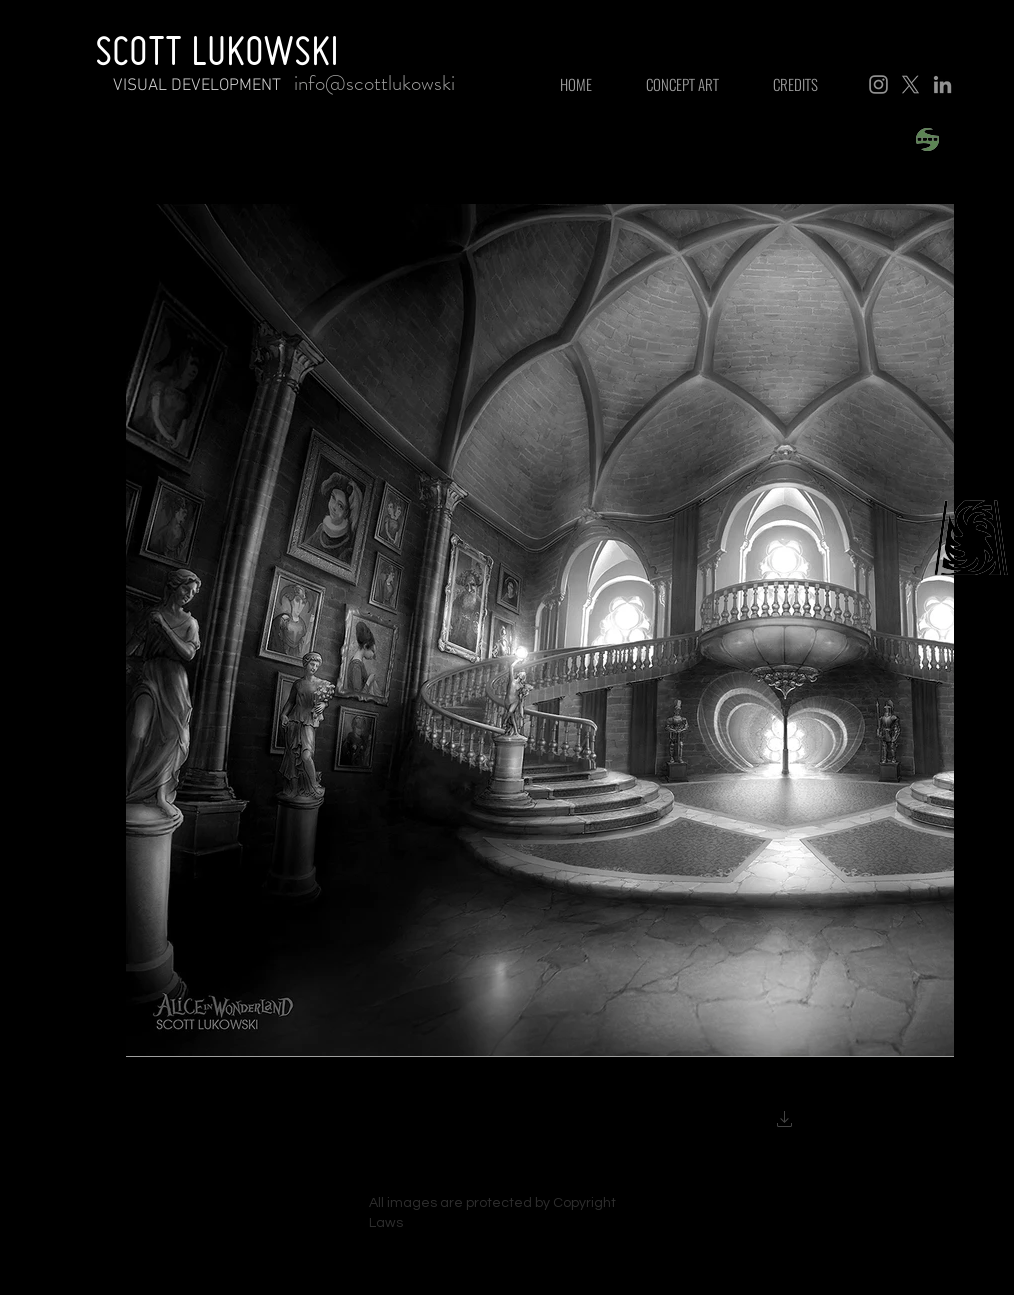 The width and height of the screenshot is (1014, 1295). What do you see at coordinates (927, 139) in the screenshot?
I see `access video or media gallery` at bounding box center [927, 139].